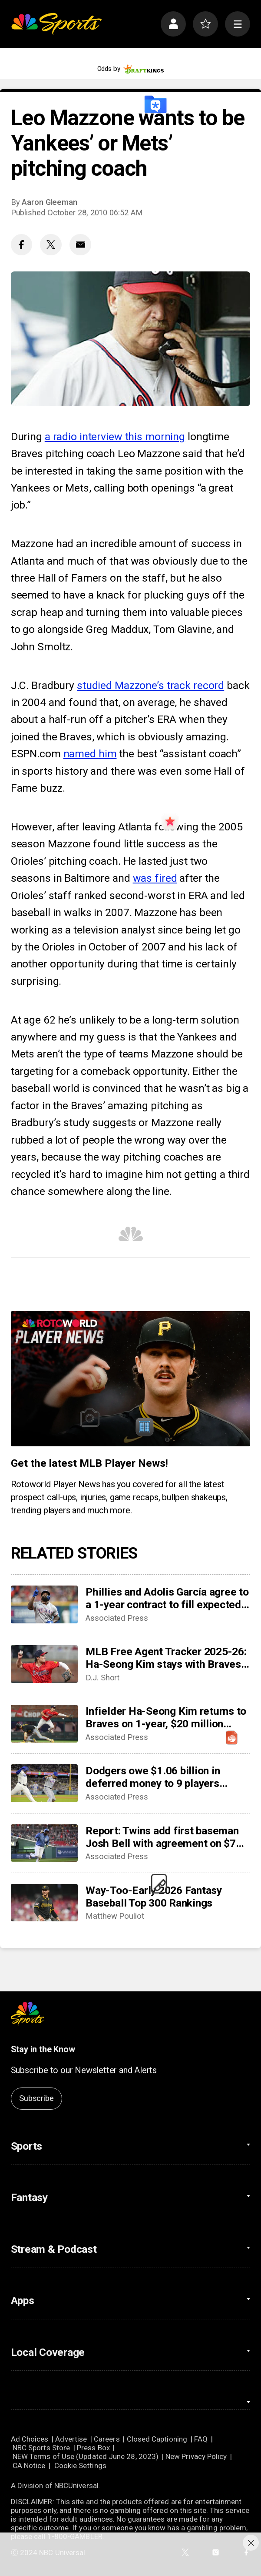 The image size is (261, 2576). I want to click on open the camera app, so click(89, 1418).